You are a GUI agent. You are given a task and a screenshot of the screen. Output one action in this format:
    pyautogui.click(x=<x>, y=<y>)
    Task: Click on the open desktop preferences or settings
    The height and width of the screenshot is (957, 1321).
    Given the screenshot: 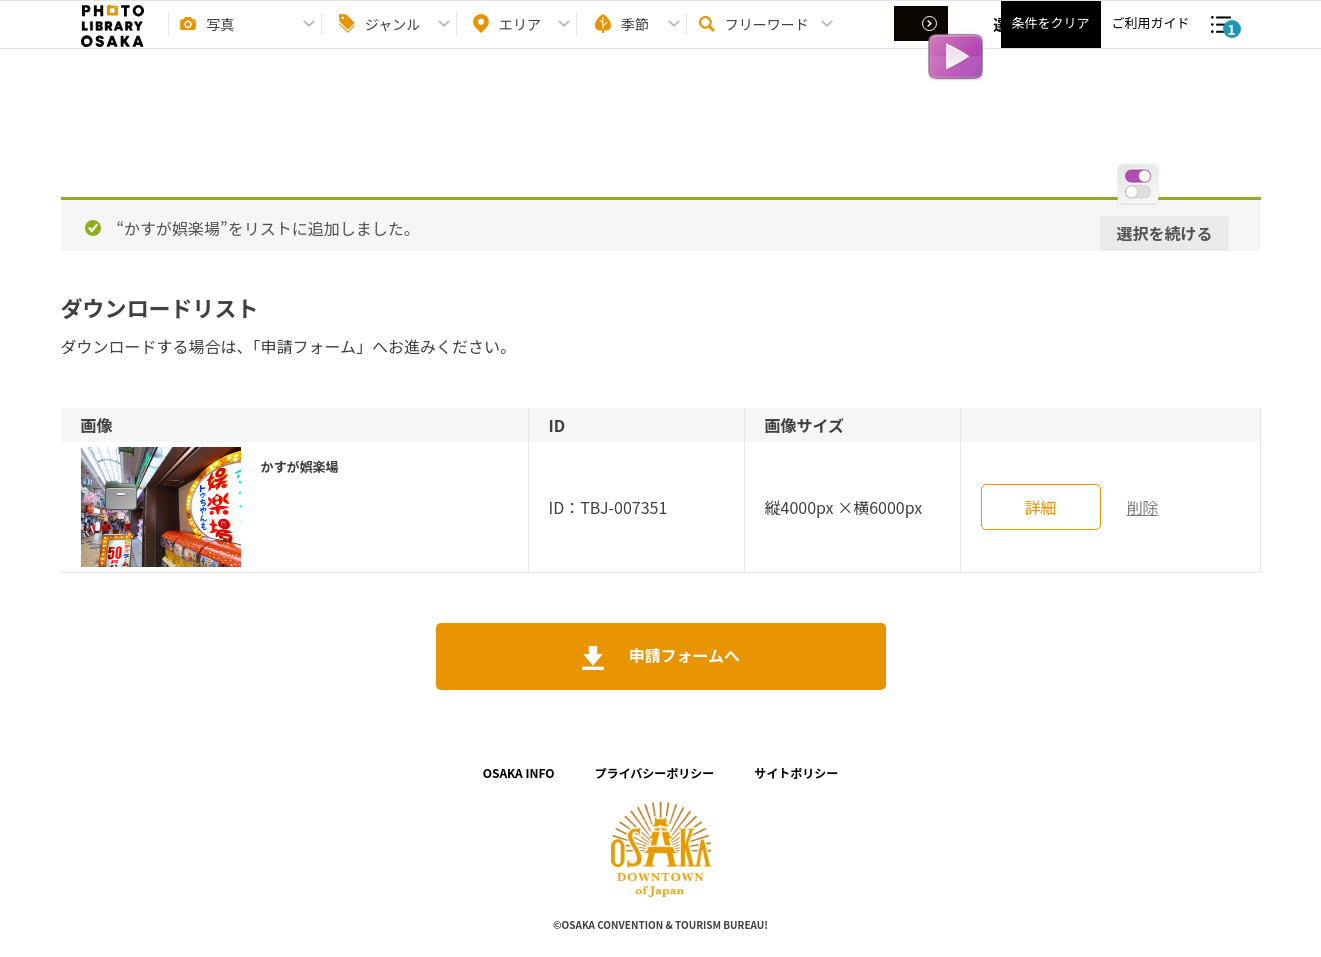 What is the action you would take?
    pyautogui.click(x=1138, y=184)
    